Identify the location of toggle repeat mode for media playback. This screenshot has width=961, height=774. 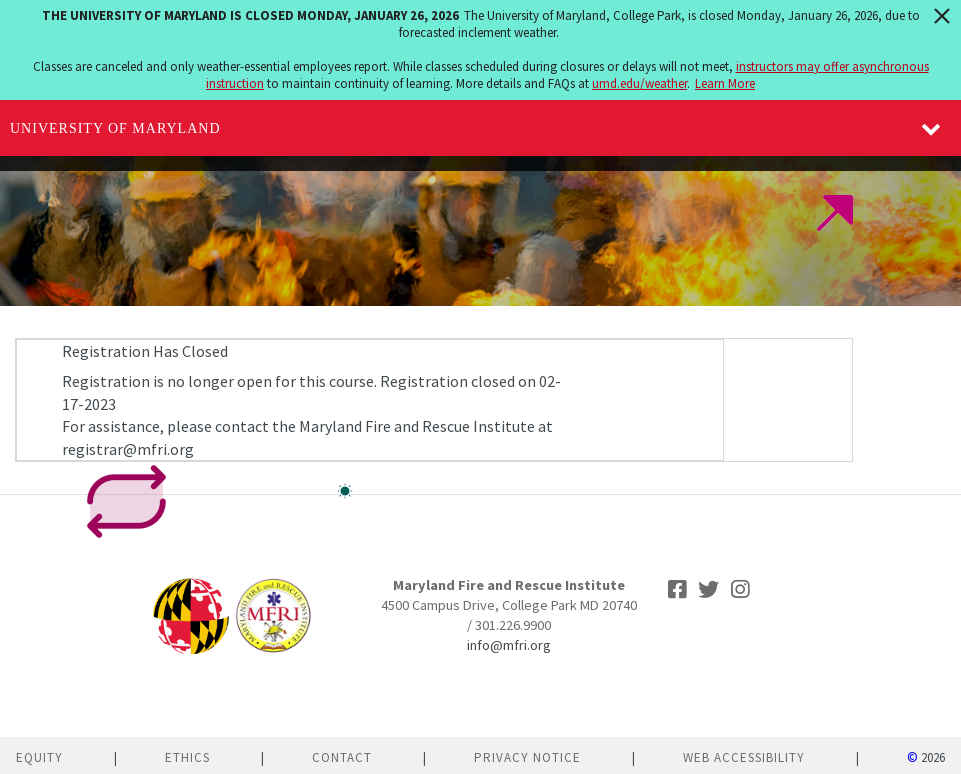
(126, 501).